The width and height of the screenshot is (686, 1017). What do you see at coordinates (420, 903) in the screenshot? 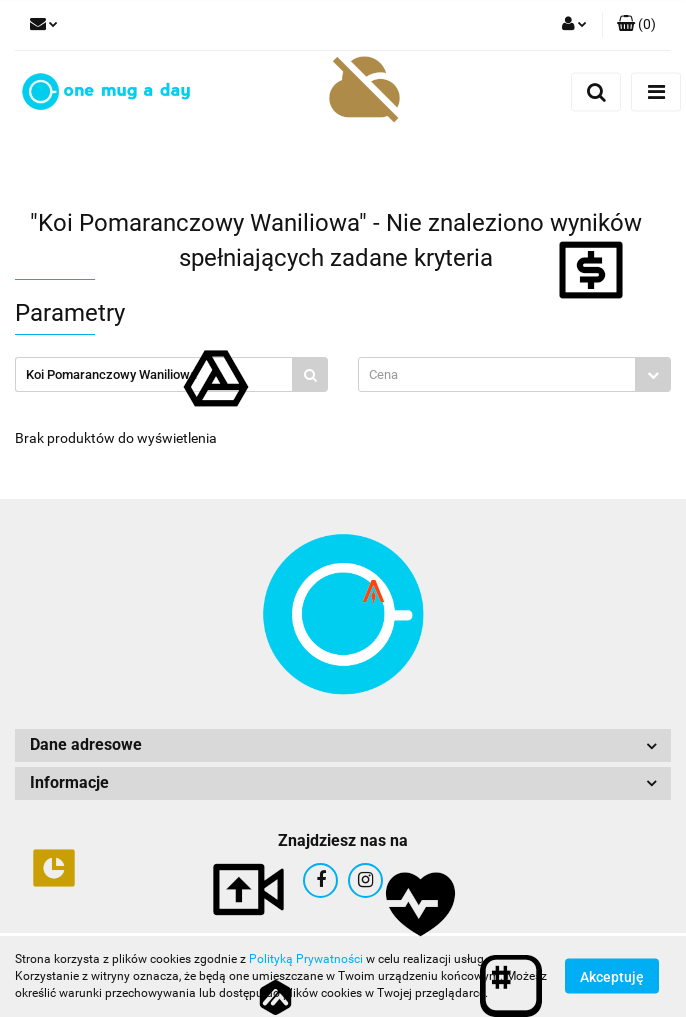
I see `view health or heart rate data` at bounding box center [420, 903].